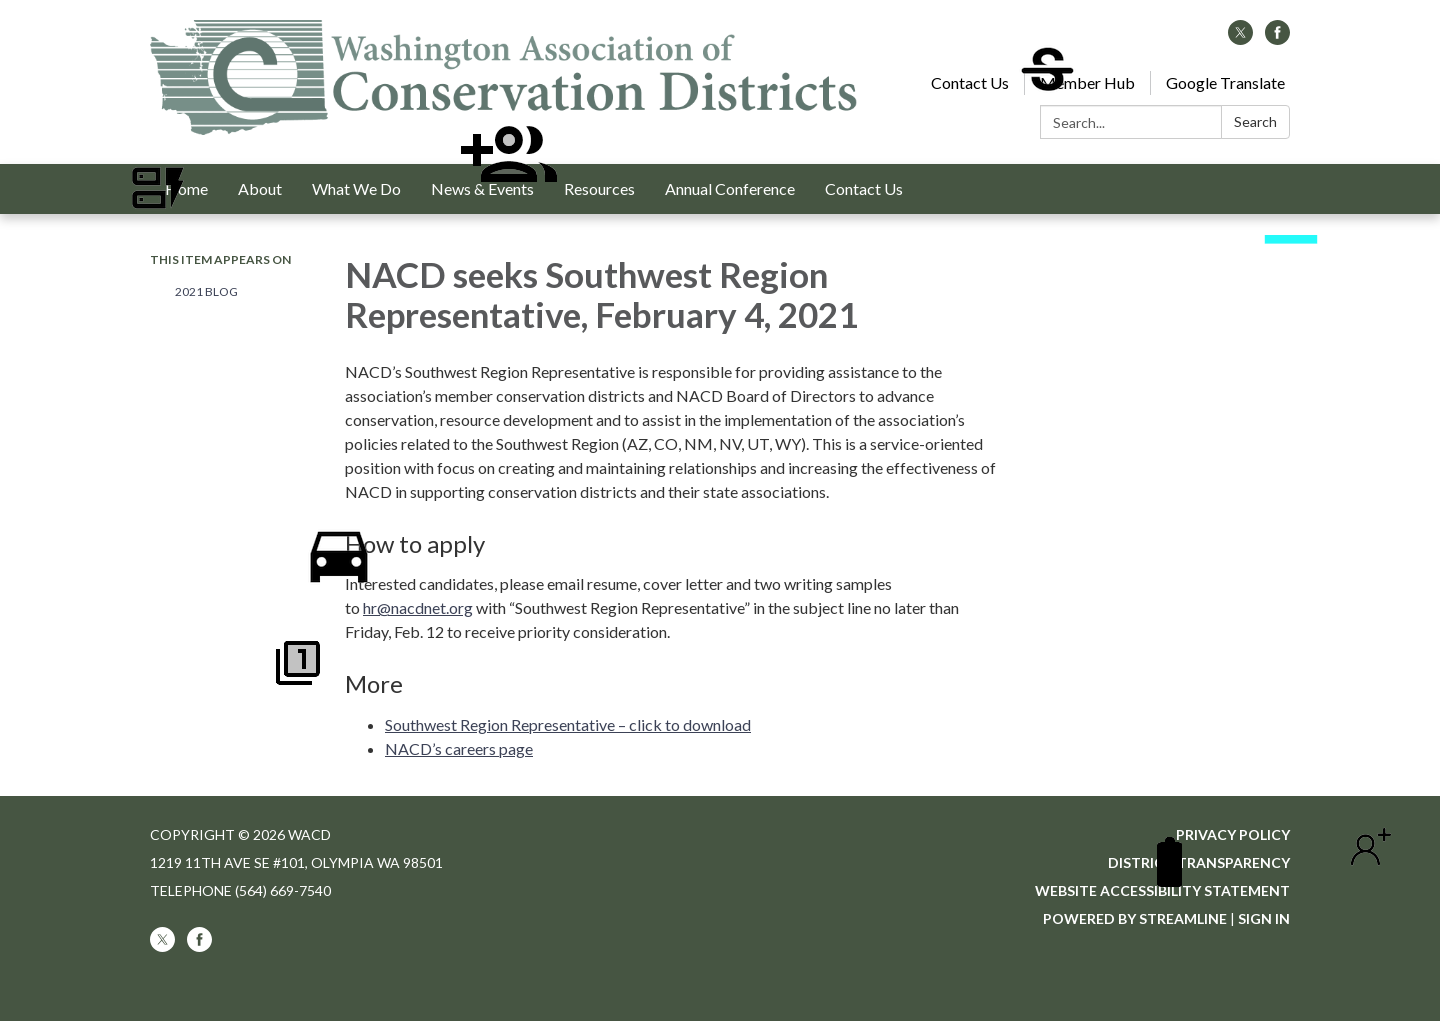 This screenshot has height=1021, width=1440. What do you see at coordinates (1291, 235) in the screenshot?
I see `minimize or collapse a window` at bounding box center [1291, 235].